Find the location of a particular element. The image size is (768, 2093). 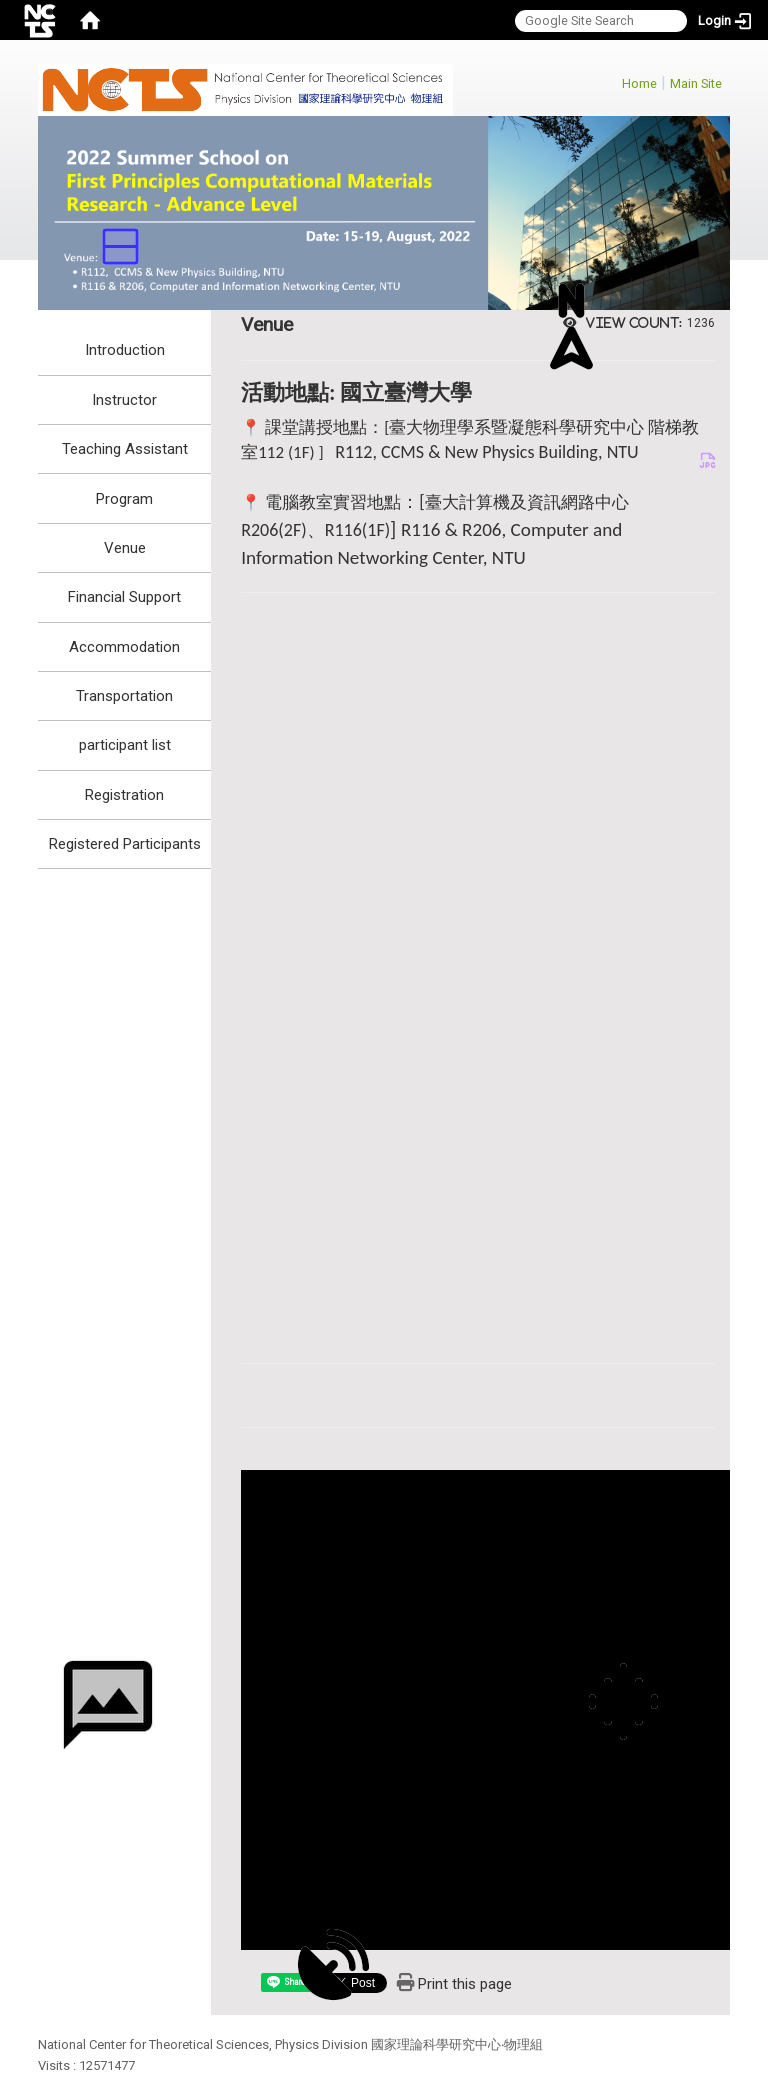

access audio equalizer settings is located at coordinates (623, 1701).